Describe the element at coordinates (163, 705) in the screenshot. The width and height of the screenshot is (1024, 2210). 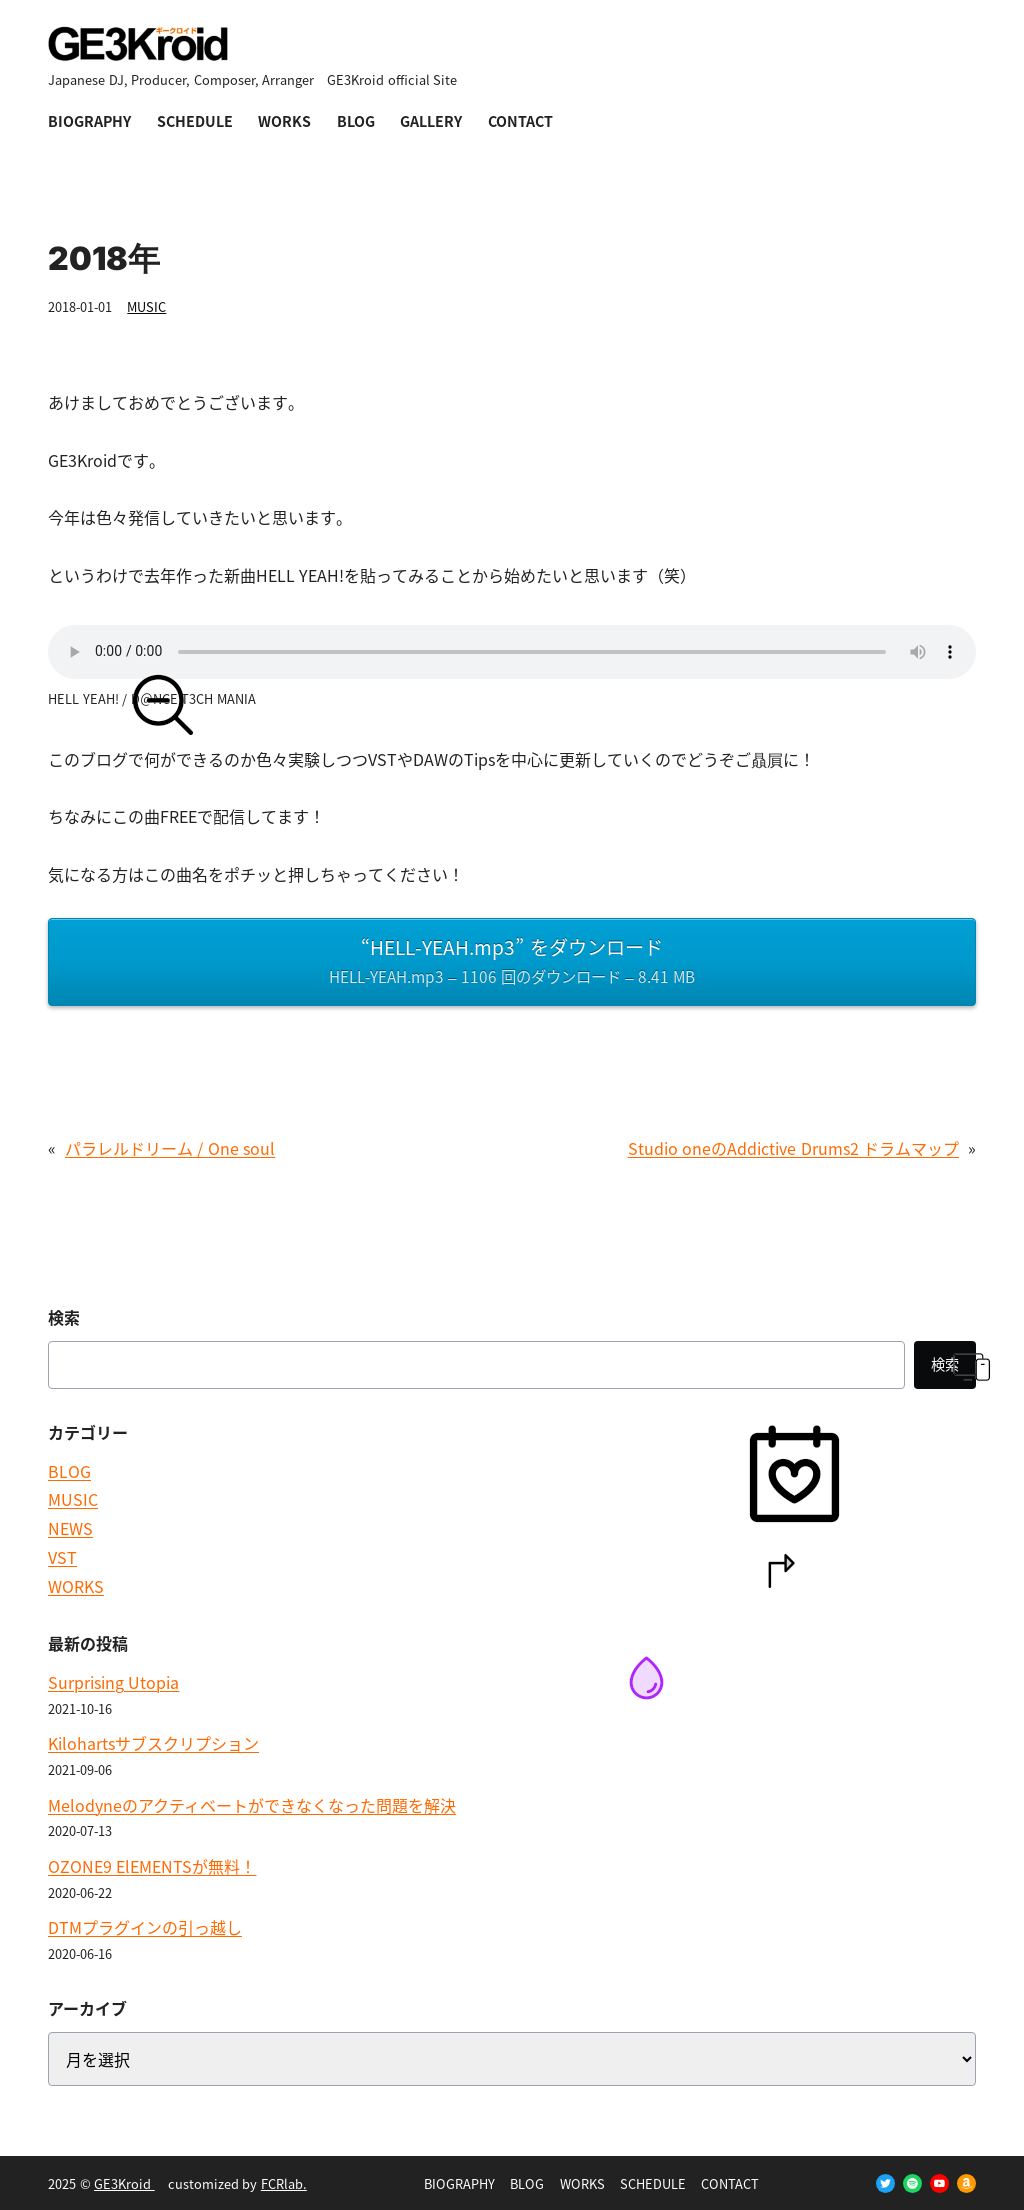
I see `zoom out` at that location.